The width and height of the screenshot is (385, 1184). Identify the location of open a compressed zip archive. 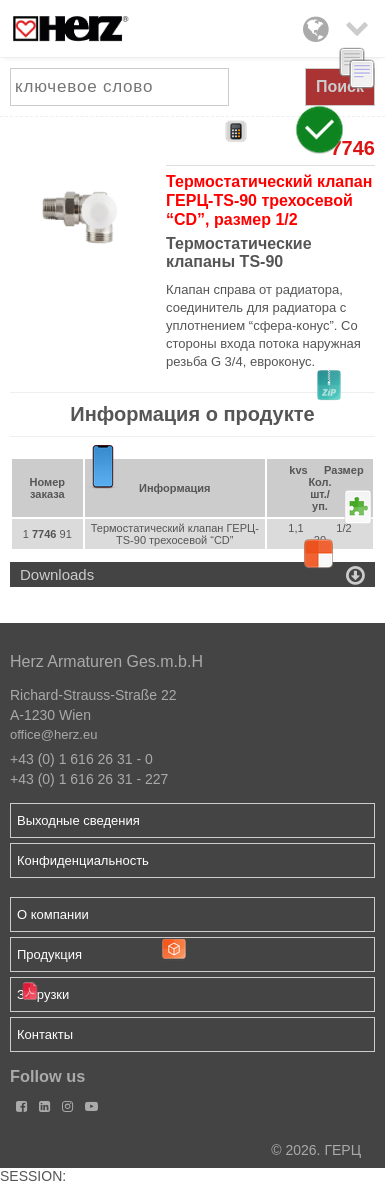
(329, 385).